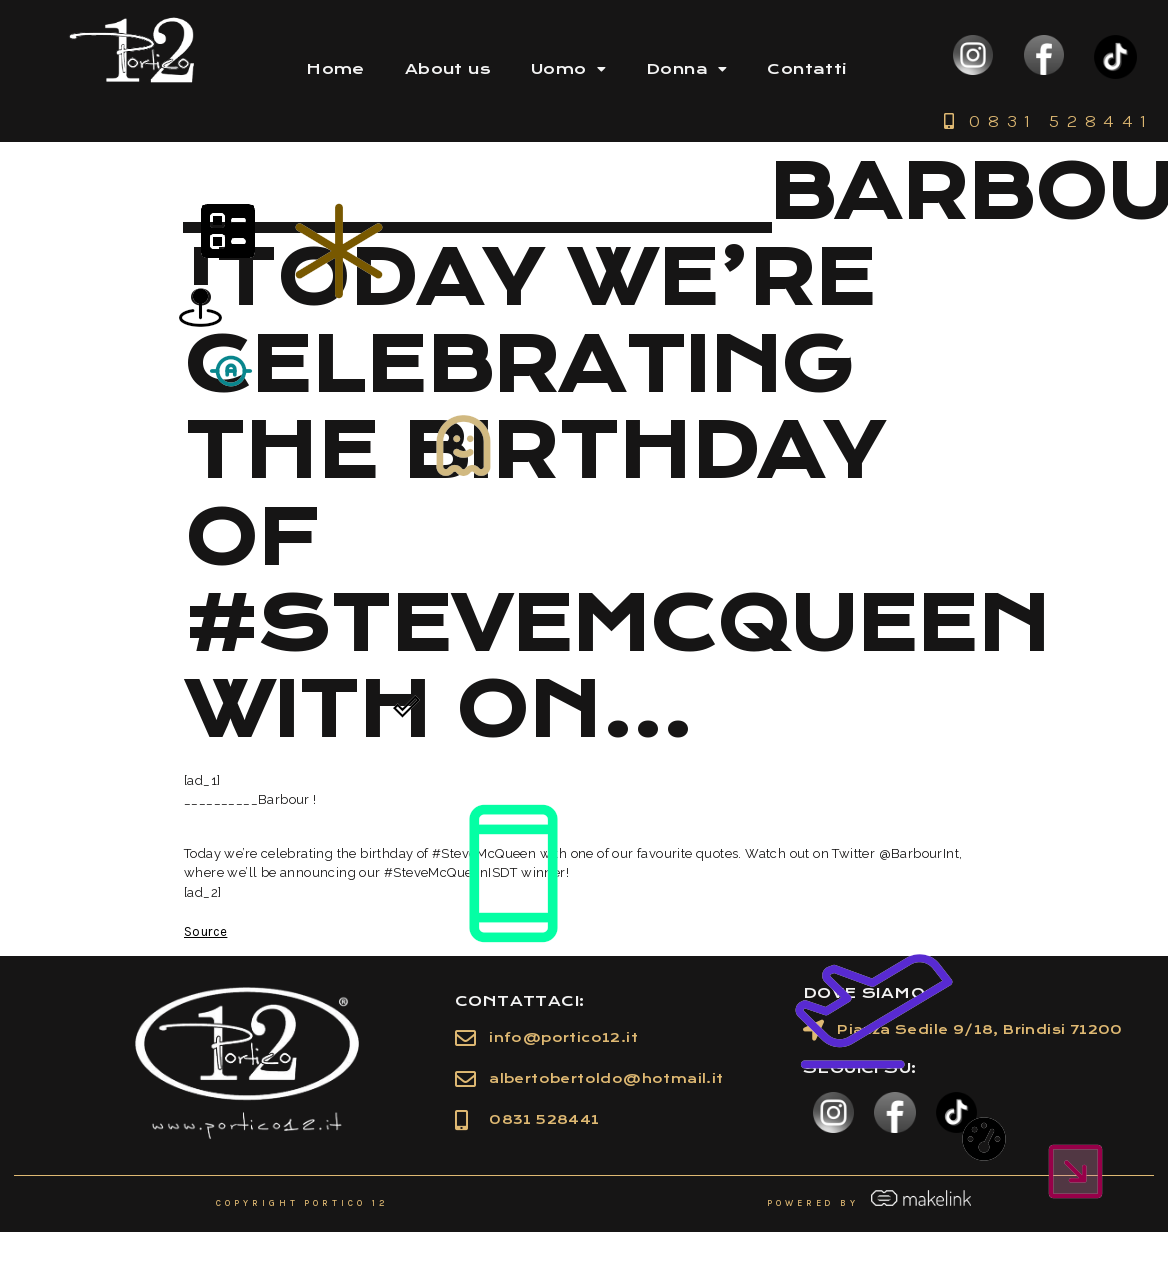  What do you see at coordinates (200, 308) in the screenshot?
I see `view location area or radius` at bounding box center [200, 308].